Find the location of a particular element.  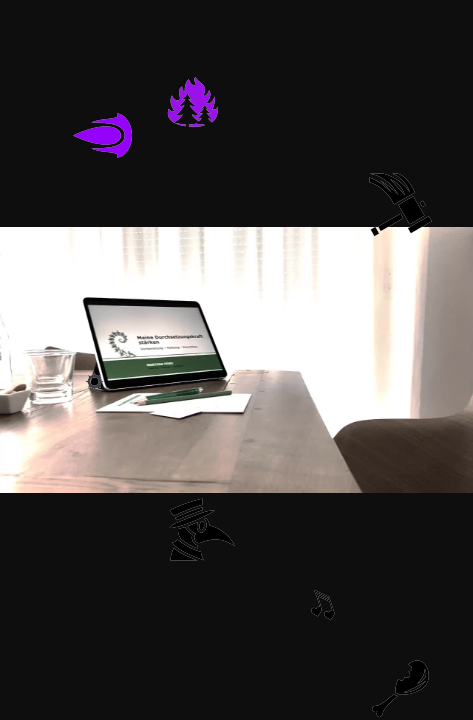

spikeball game or sports activity is located at coordinates (94, 381).